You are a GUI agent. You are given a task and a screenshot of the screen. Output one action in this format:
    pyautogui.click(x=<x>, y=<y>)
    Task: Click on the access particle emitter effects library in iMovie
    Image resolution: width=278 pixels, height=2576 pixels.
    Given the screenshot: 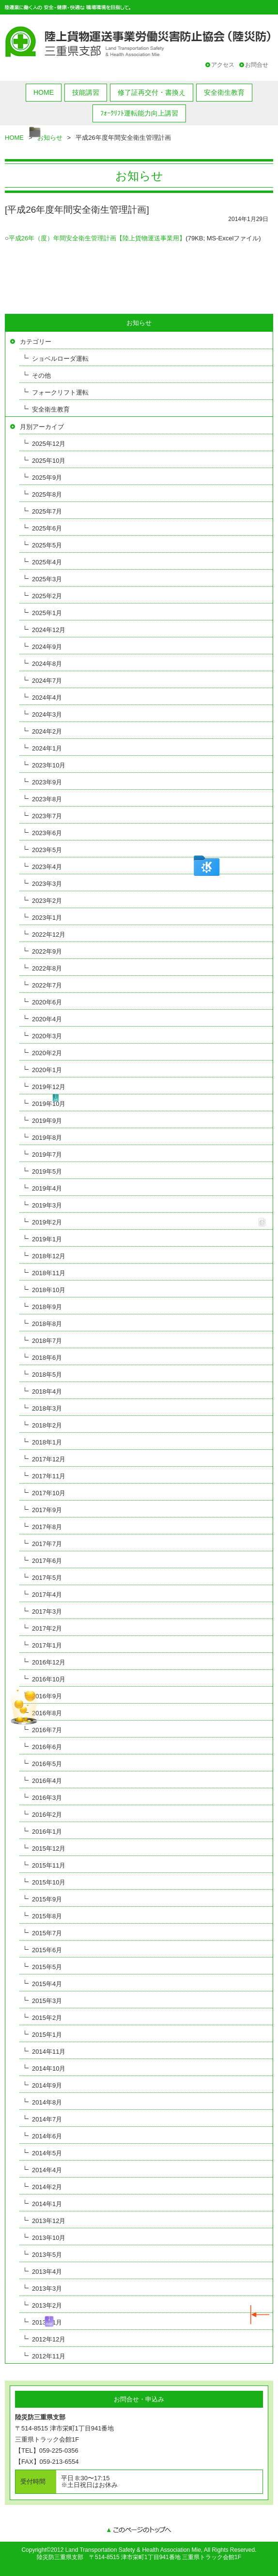 What is the action you would take?
    pyautogui.click(x=24, y=1706)
    